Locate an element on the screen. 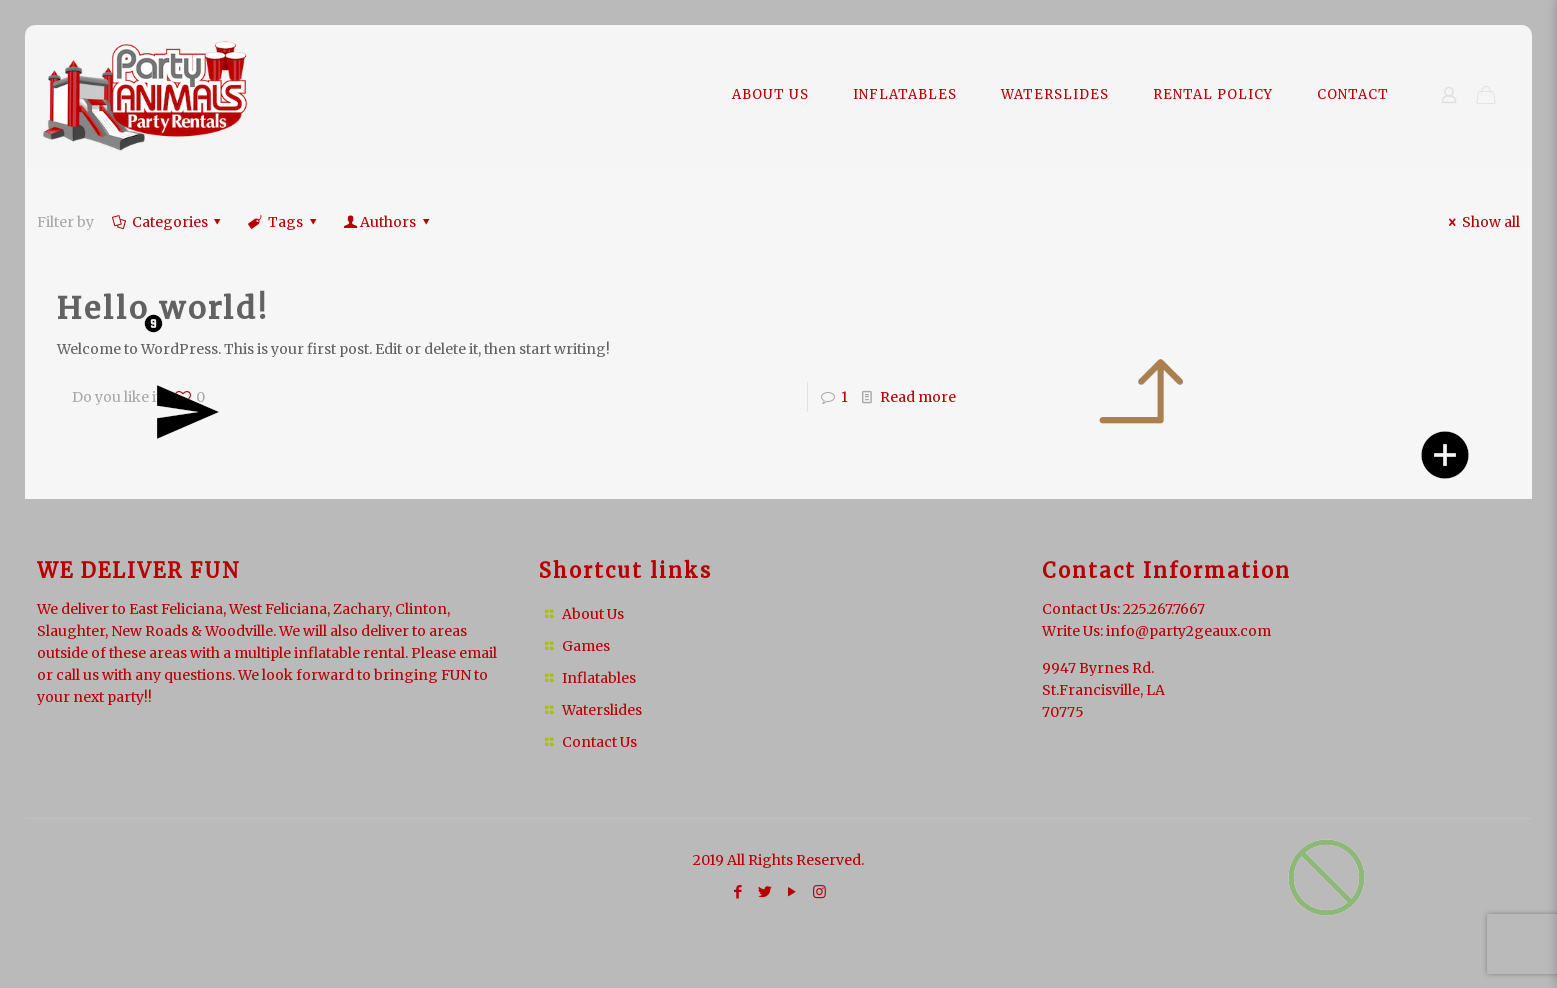 This screenshot has width=1557, height=988. send a message is located at coordinates (188, 412).